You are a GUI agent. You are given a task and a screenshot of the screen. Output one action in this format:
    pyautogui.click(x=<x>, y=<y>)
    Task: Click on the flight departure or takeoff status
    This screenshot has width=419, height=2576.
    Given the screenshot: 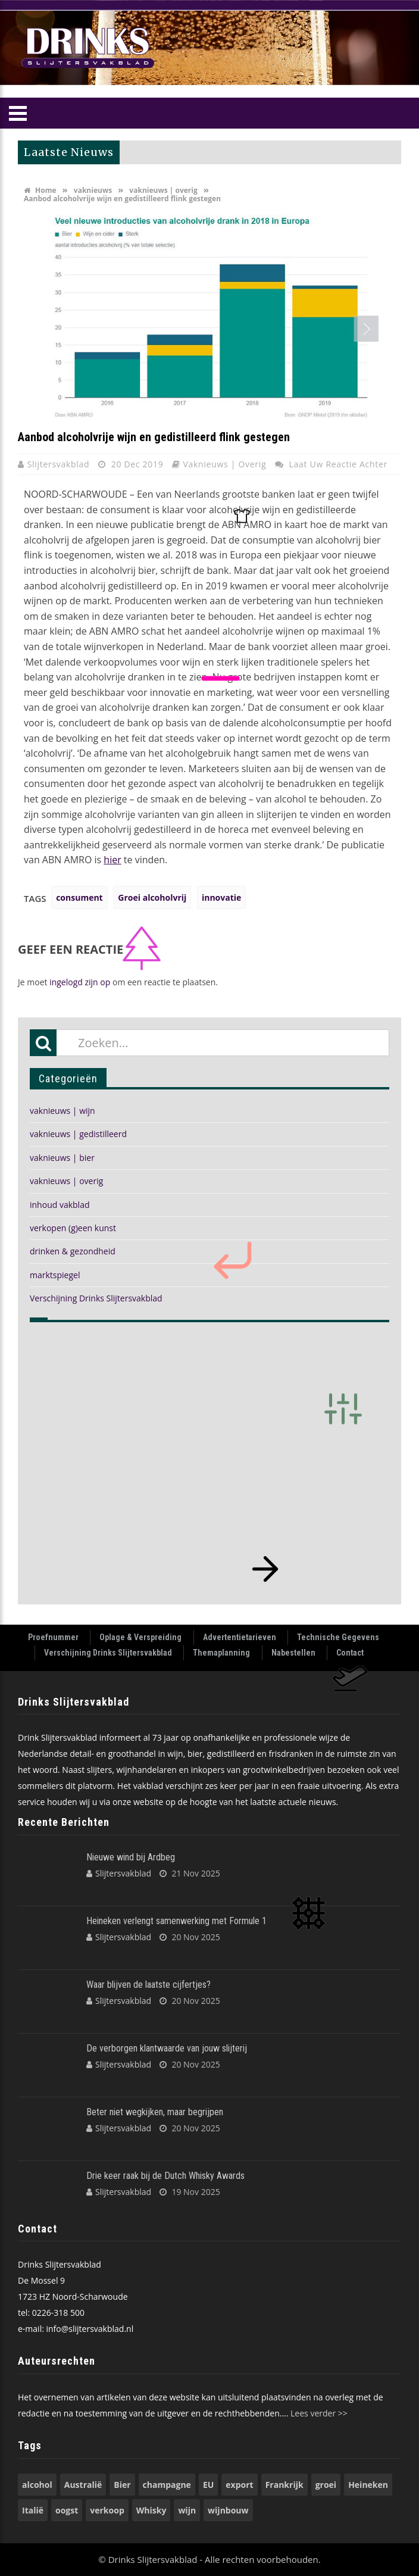 What is the action you would take?
    pyautogui.click(x=350, y=1677)
    